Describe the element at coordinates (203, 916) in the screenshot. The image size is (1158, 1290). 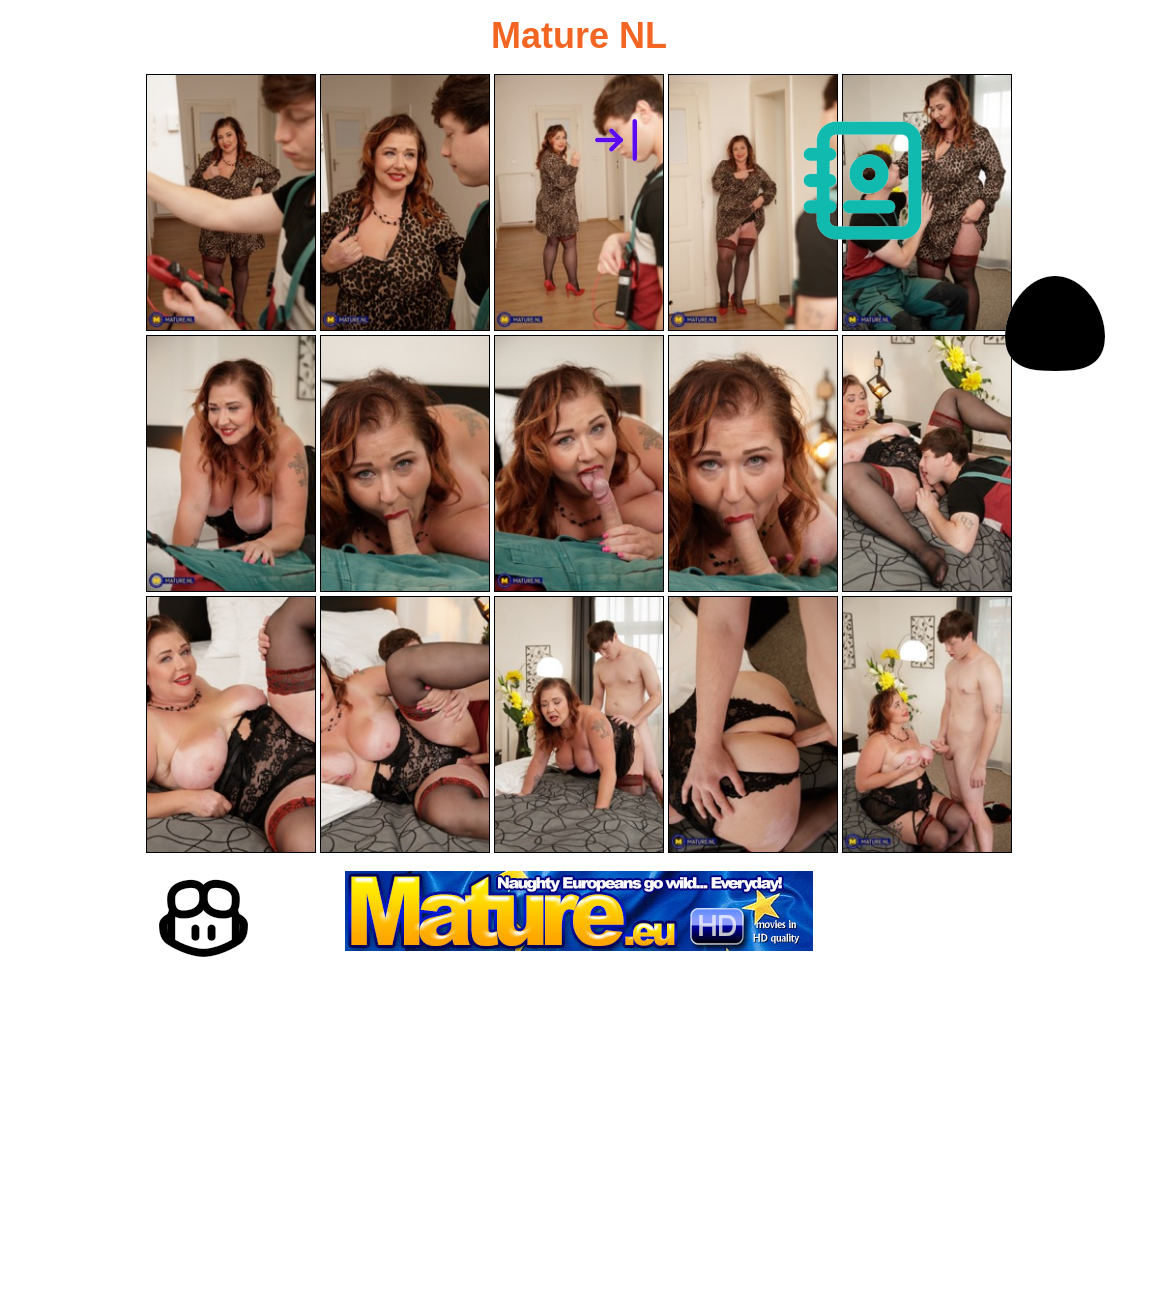
I see `access github copilot AI coding assistant` at that location.